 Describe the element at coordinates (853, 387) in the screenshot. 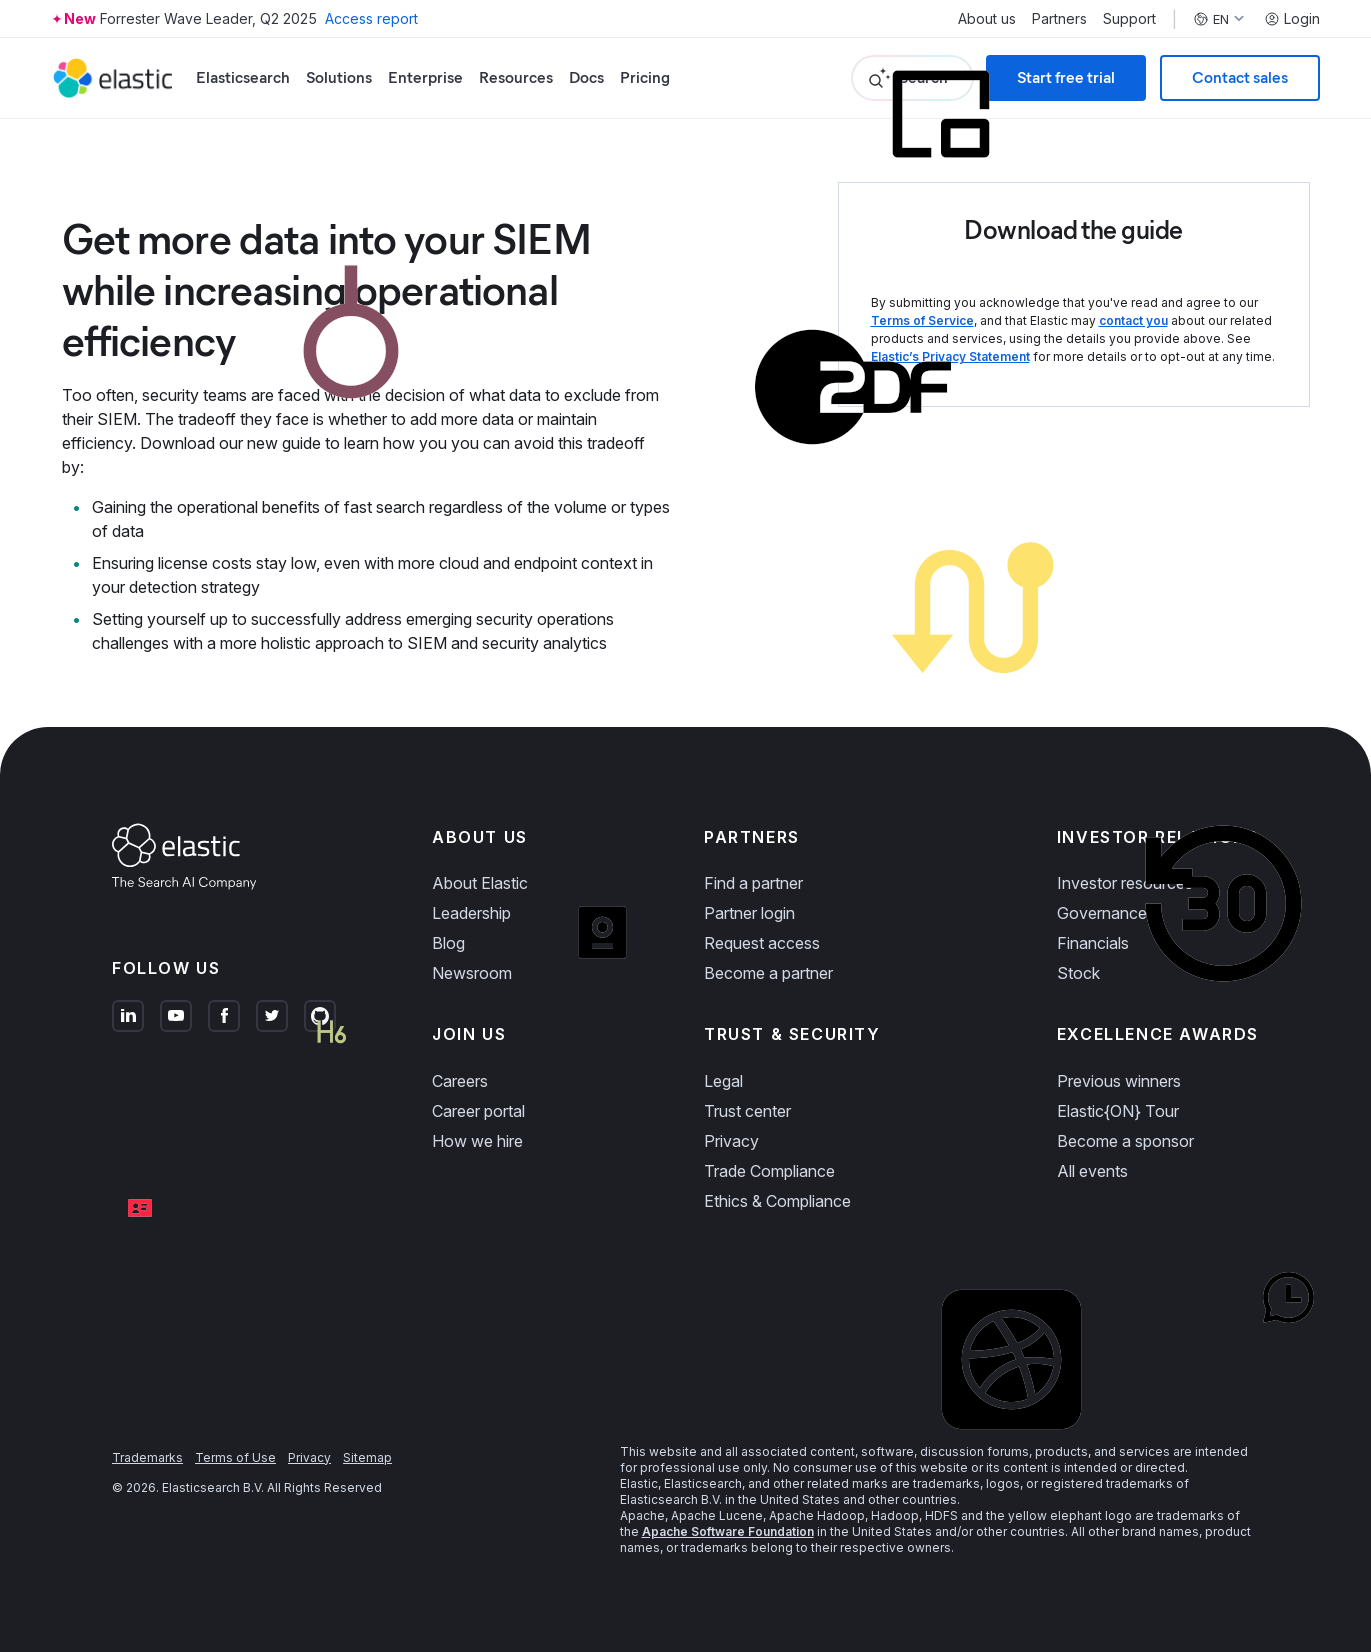

I see `ZDF German television network logo` at that location.